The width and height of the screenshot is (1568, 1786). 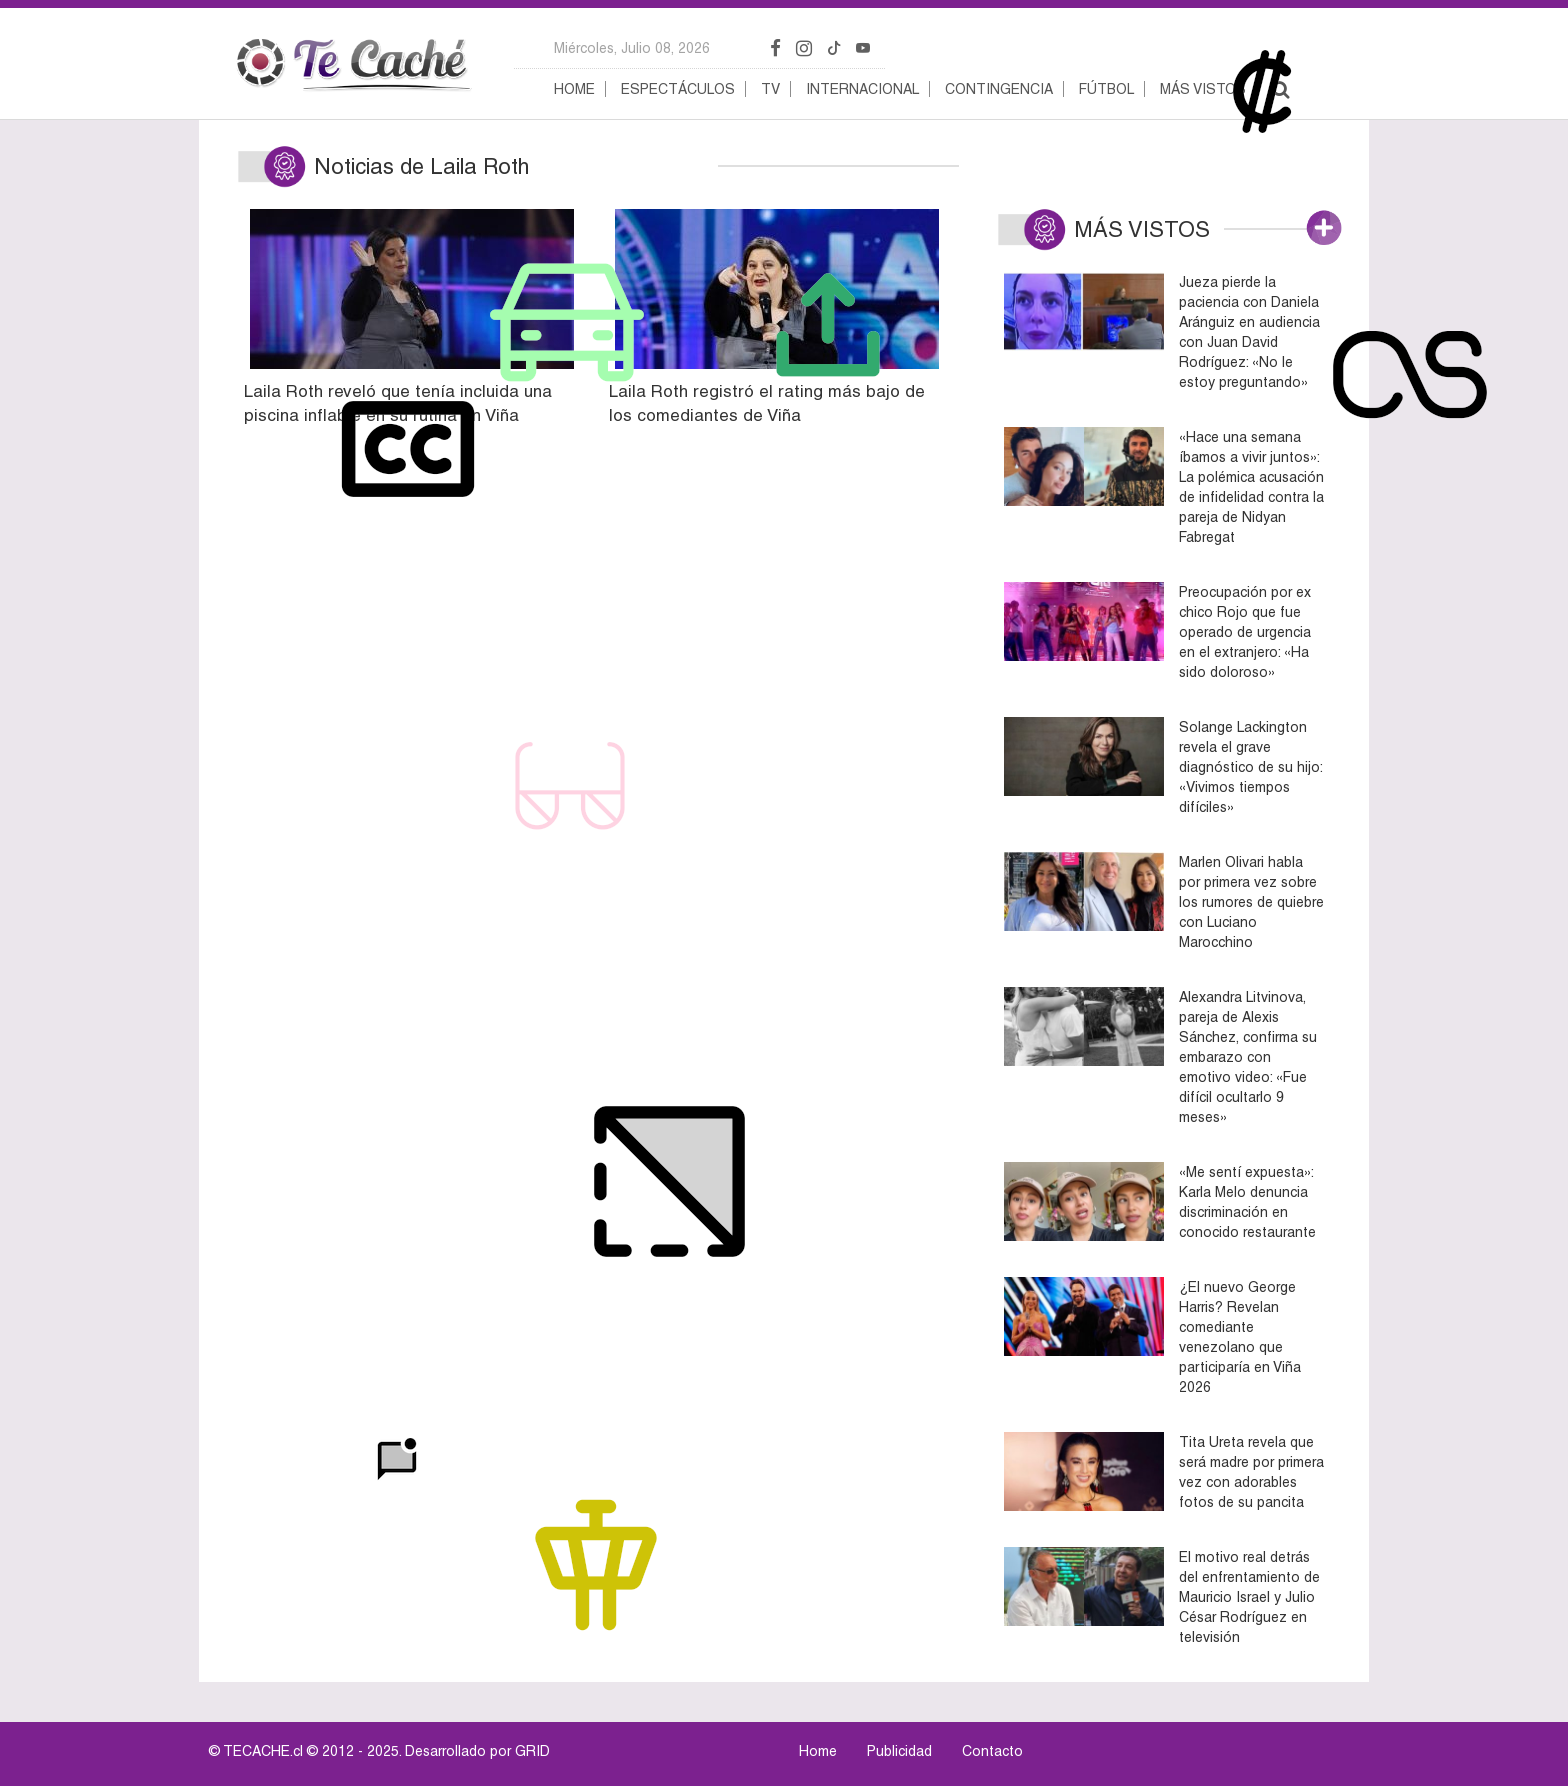 What do you see at coordinates (828, 329) in the screenshot?
I see `upload a file or document` at bounding box center [828, 329].